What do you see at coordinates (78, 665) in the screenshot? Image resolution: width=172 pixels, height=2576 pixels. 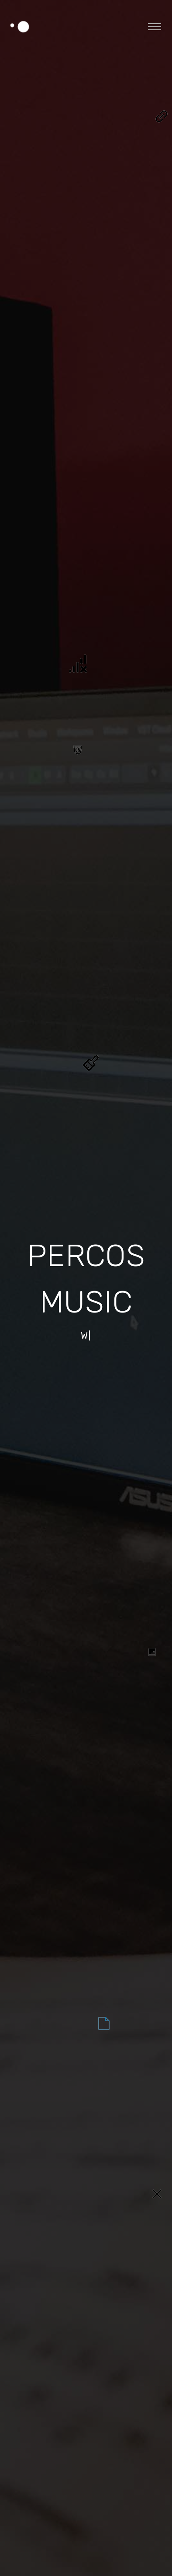 I see `no cellular signal available` at bounding box center [78, 665].